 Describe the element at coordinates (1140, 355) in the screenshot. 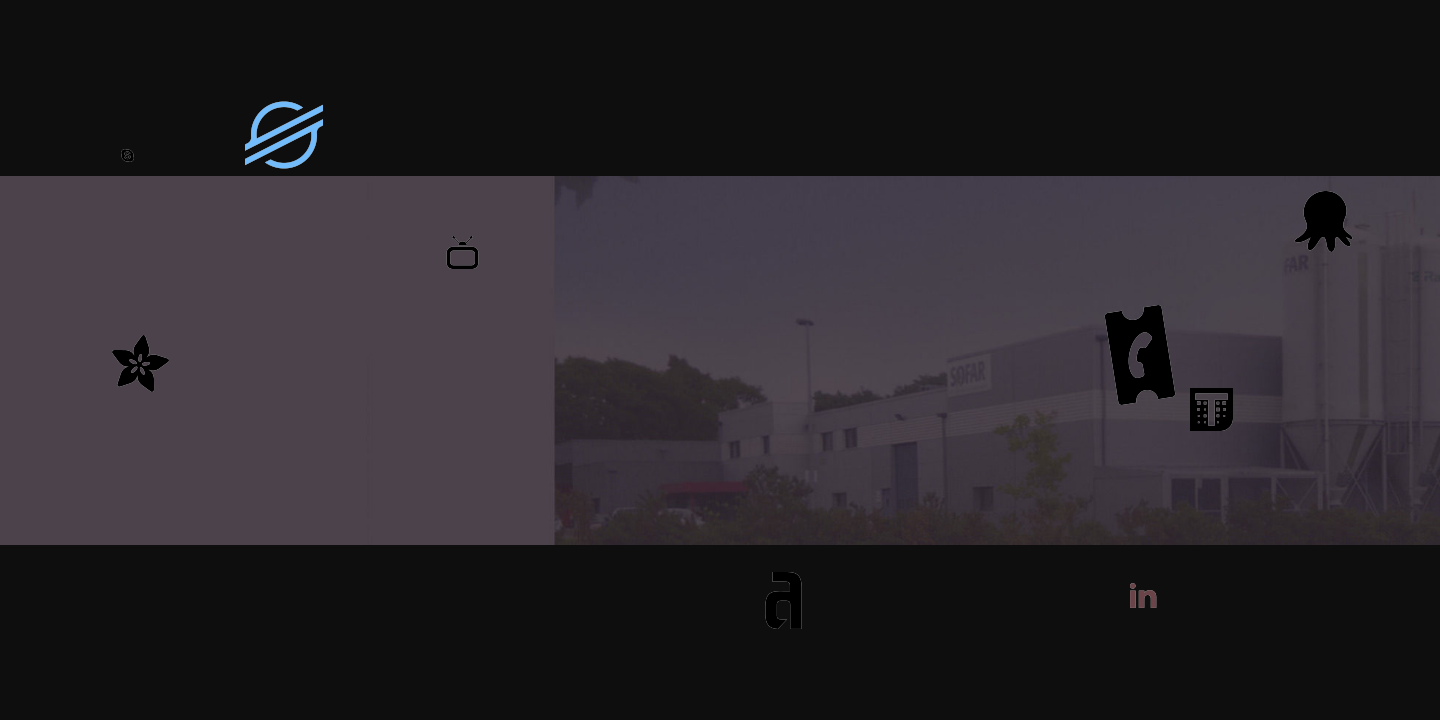

I see `open the Allociné app for movie listings and reviews` at that location.